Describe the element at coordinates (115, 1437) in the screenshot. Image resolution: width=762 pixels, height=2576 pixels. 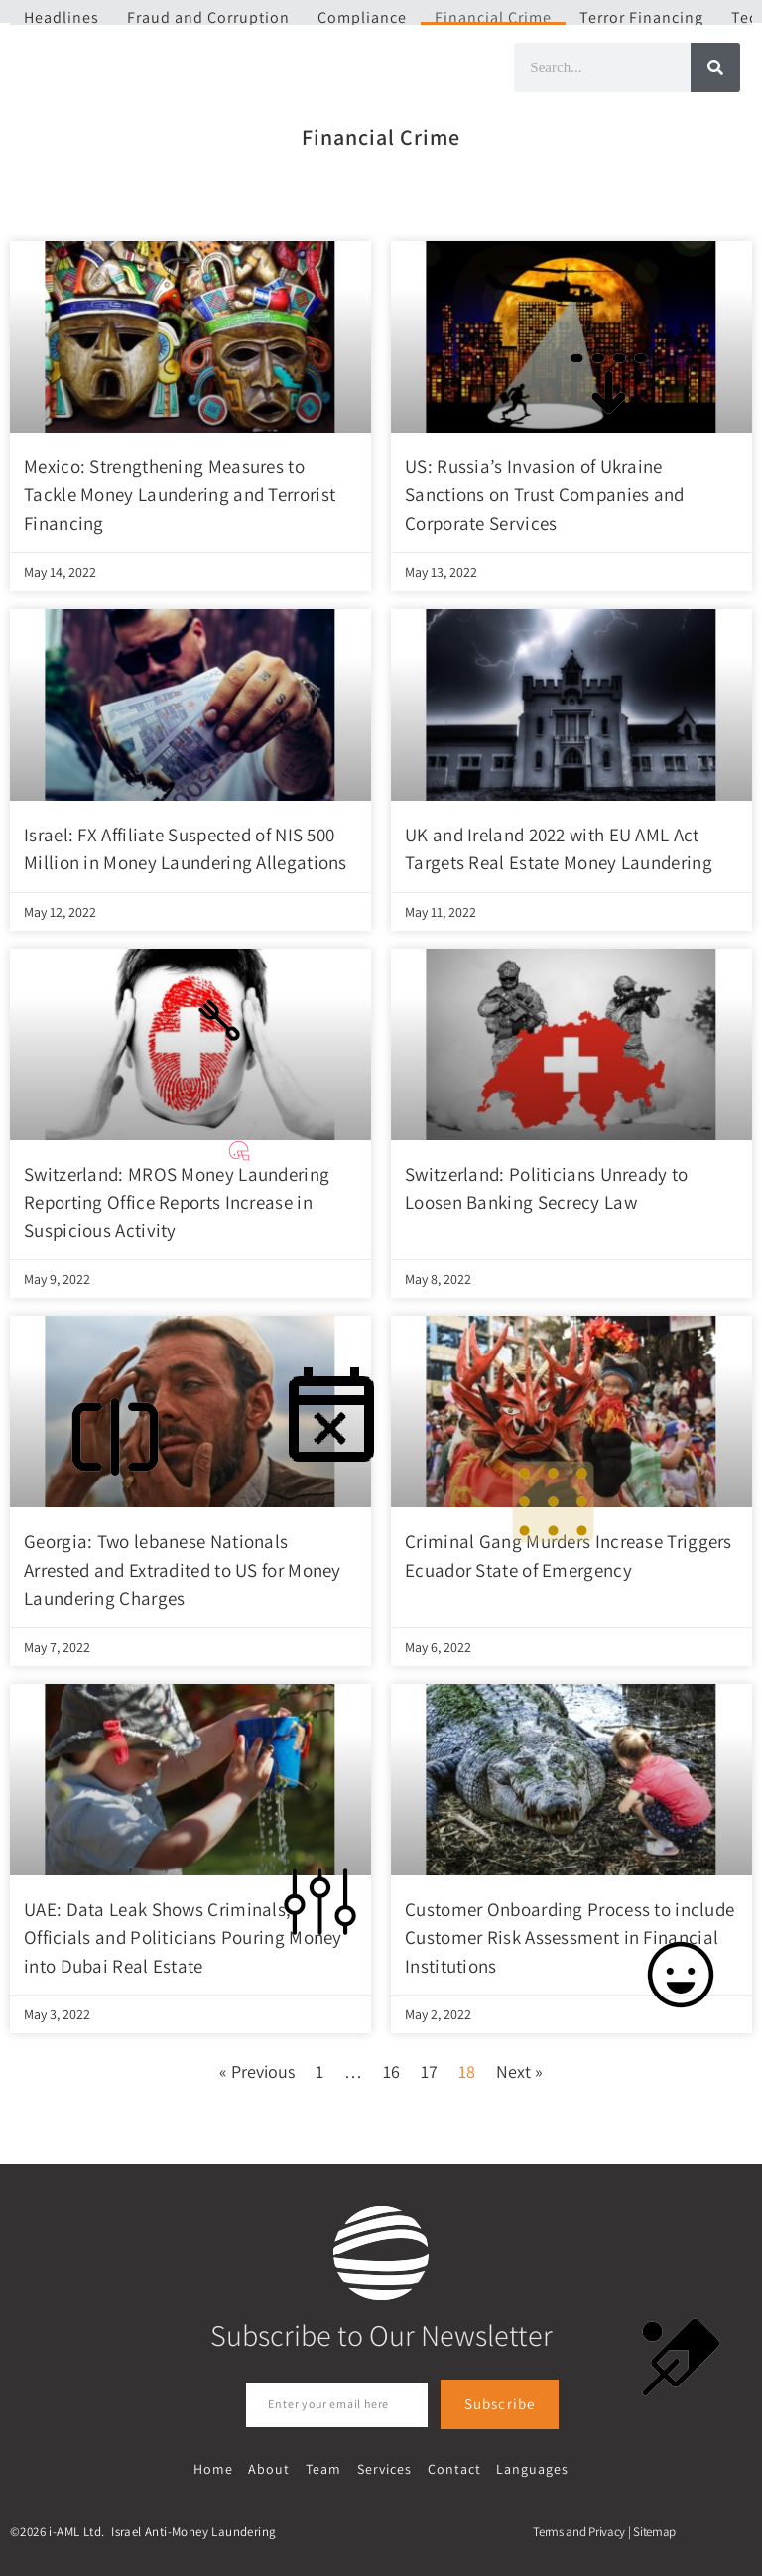
I see `split view horizontally` at that location.